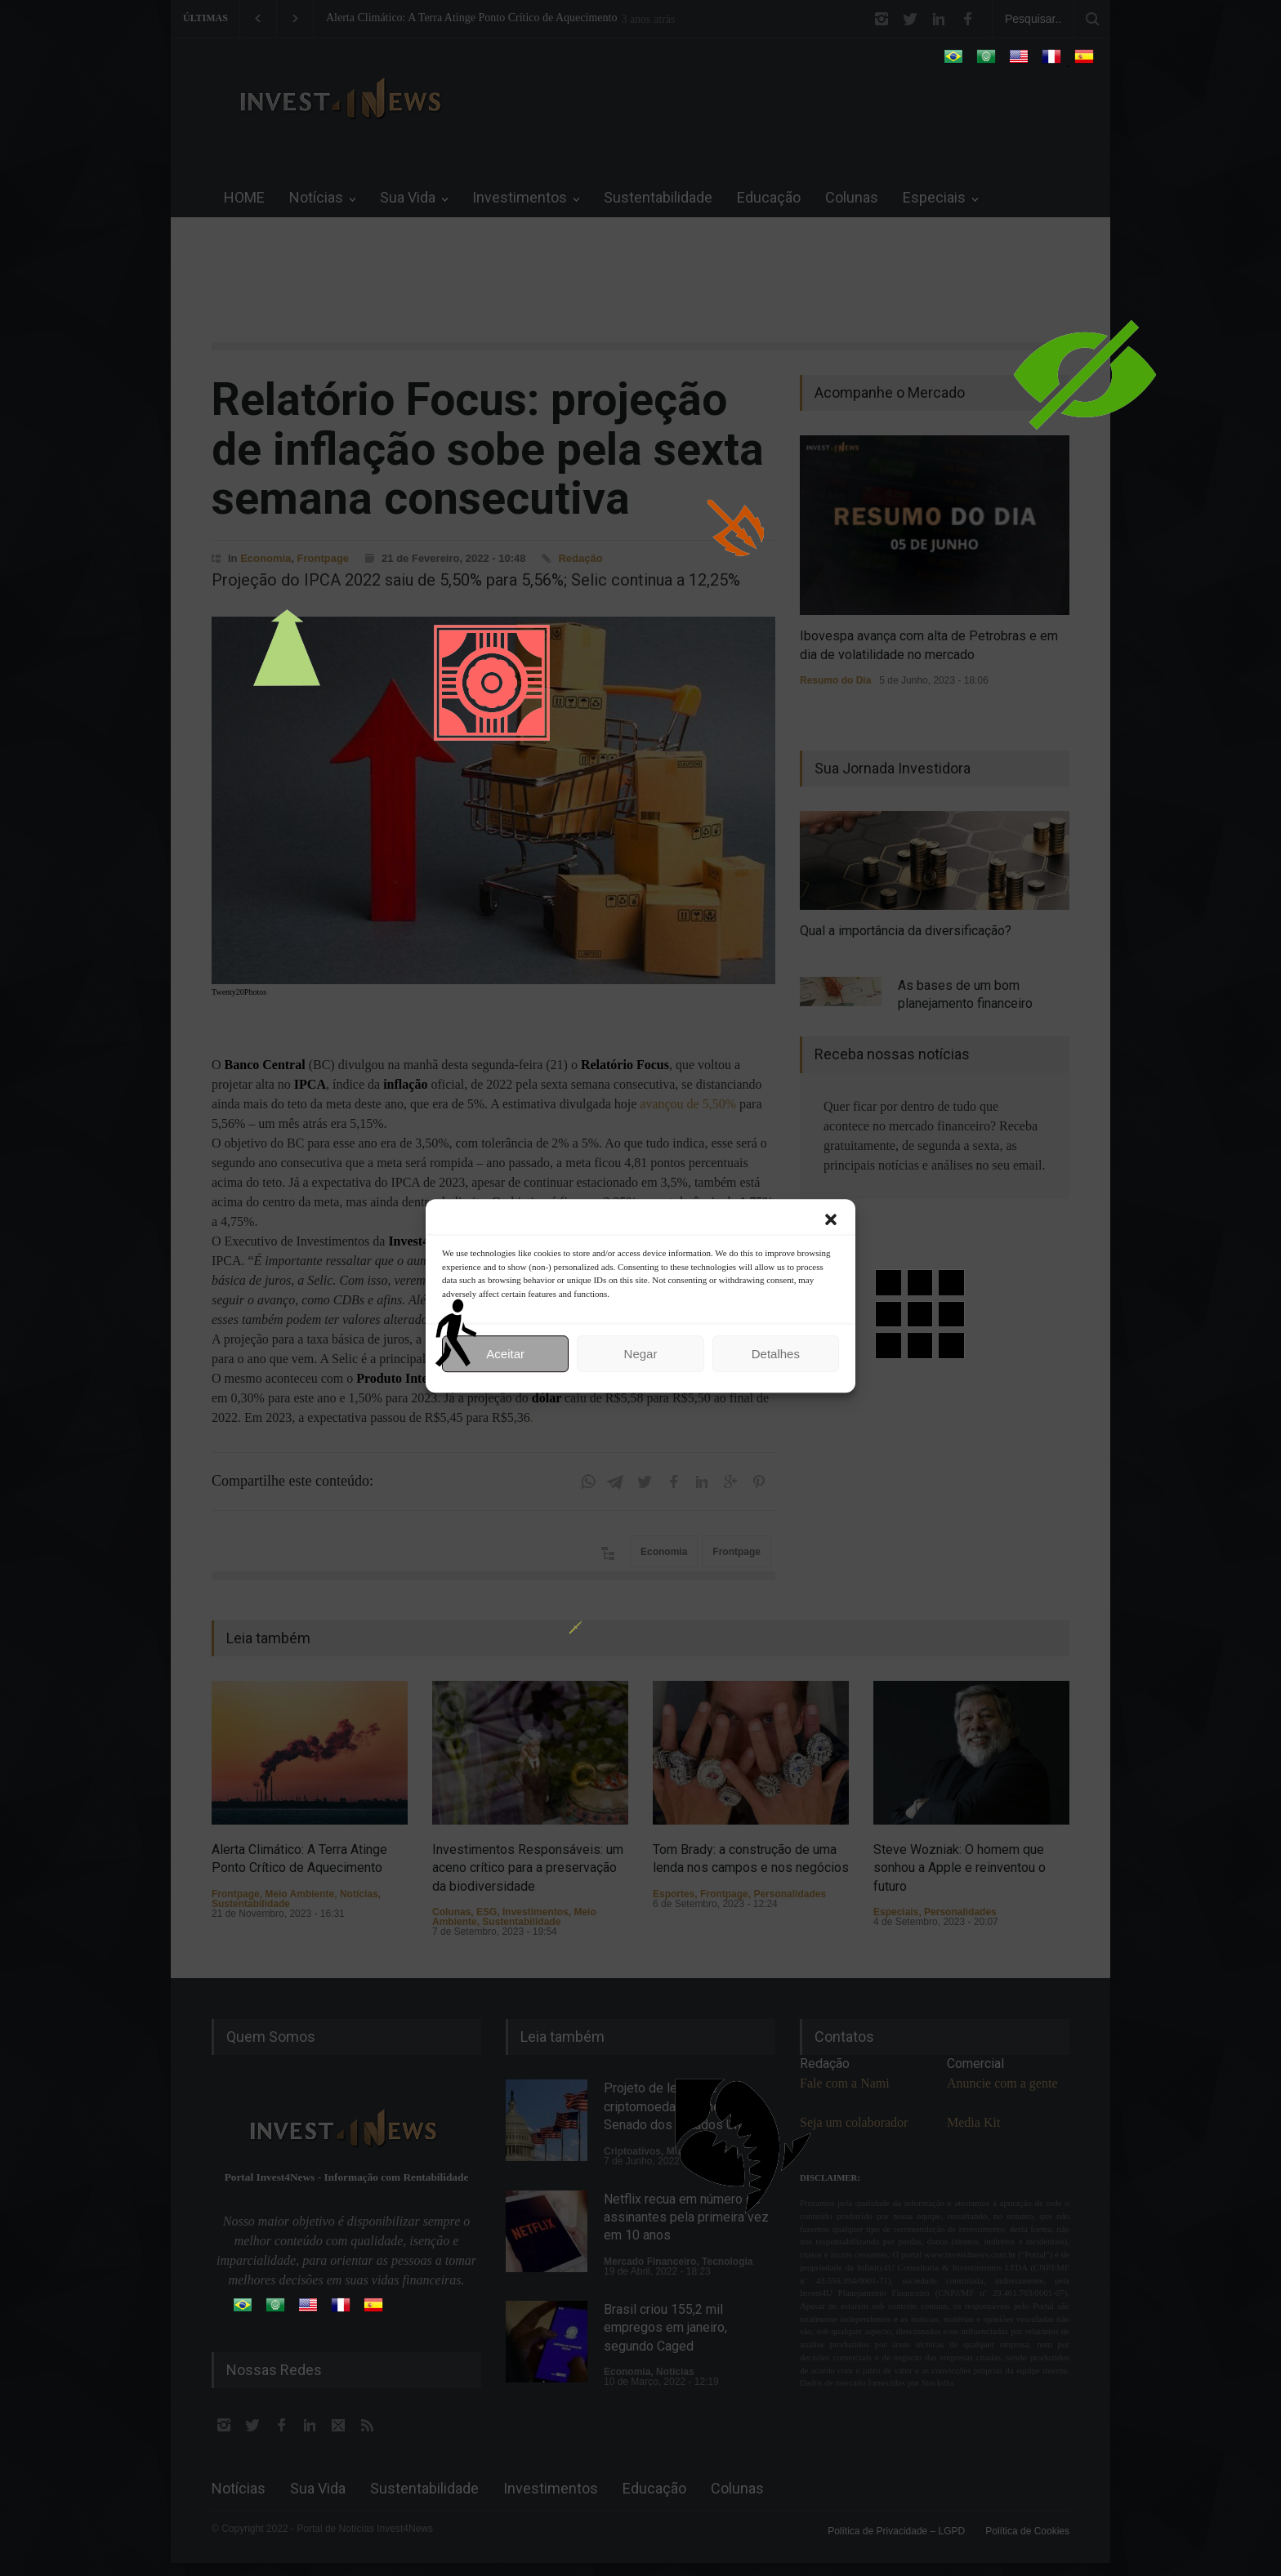  I want to click on initiate a claw attack or slash ability, so click(743, 2146).